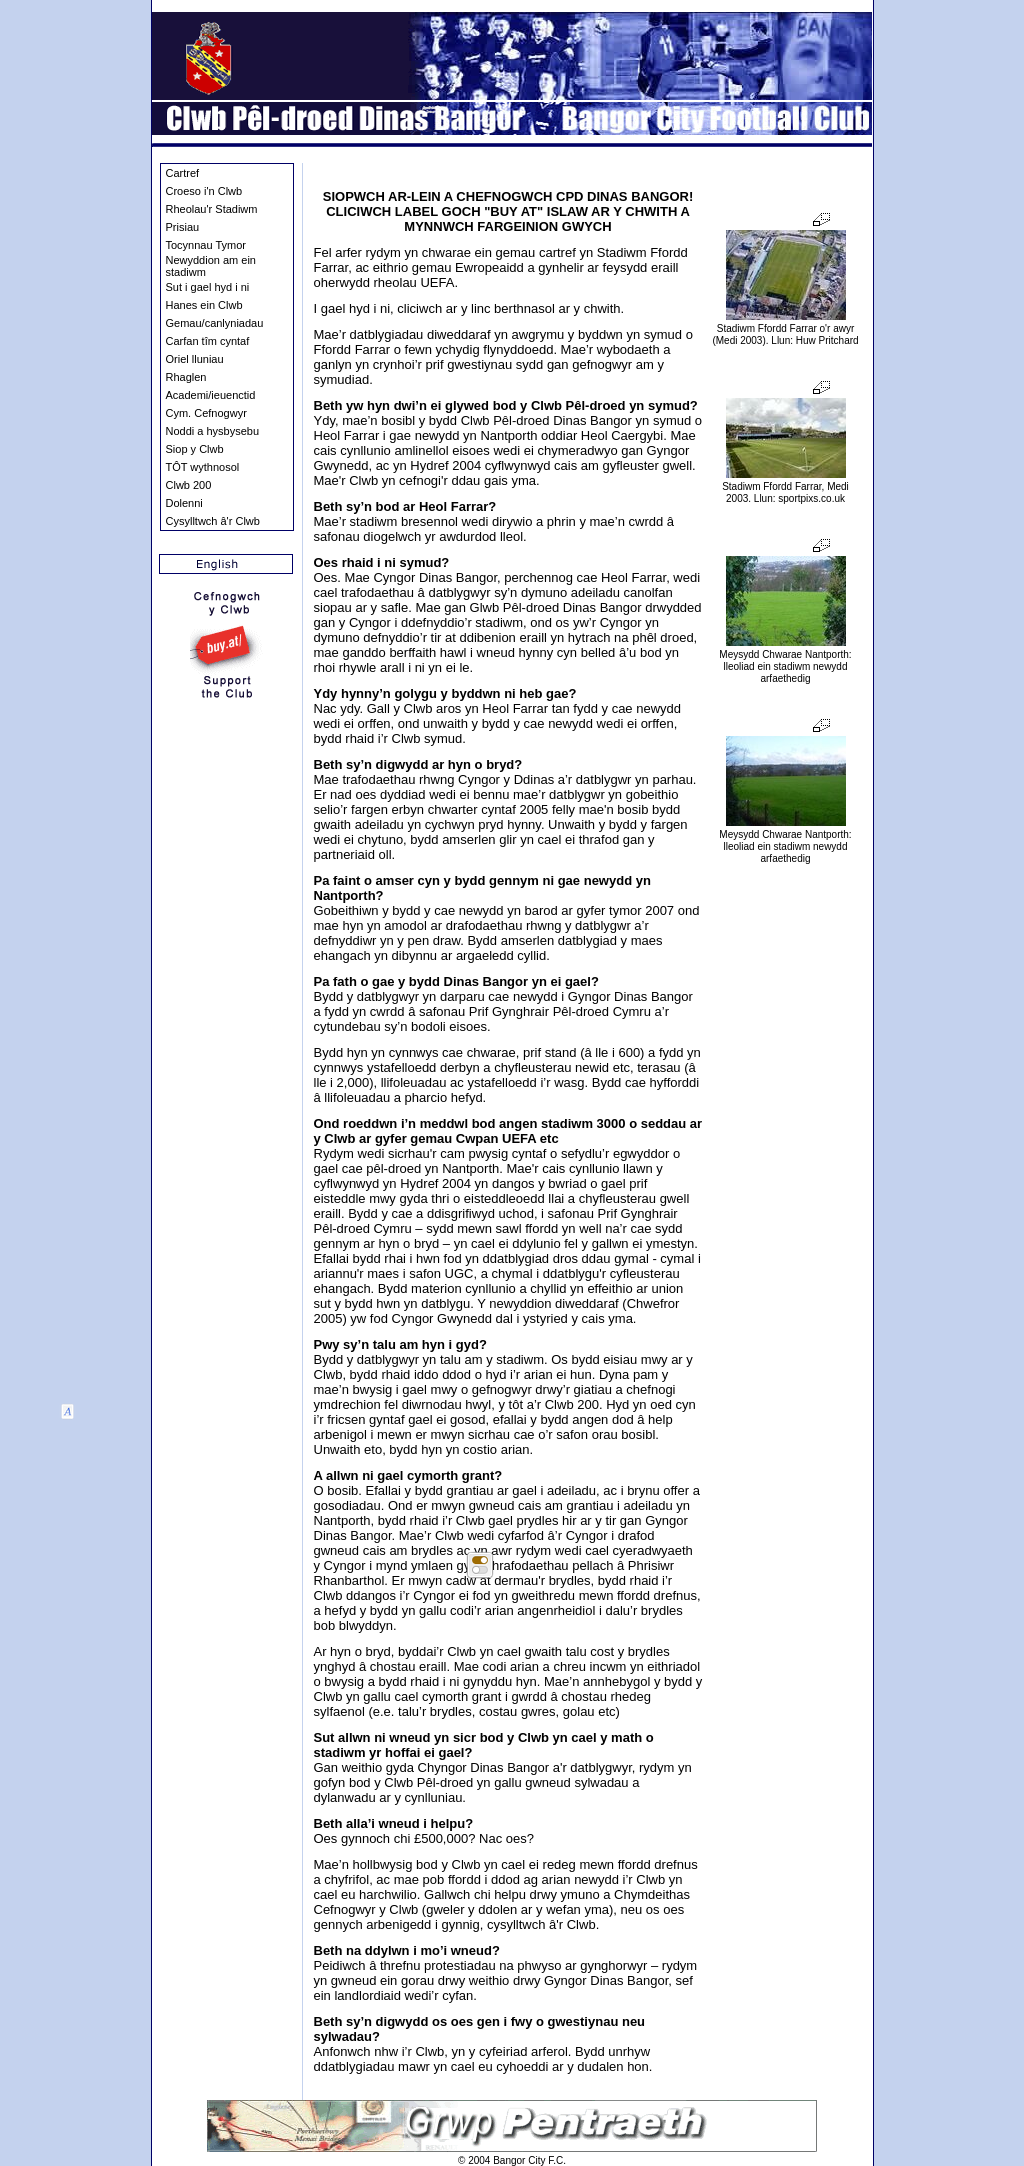 The width and height of the screenshot is (1024, 2166). What do you see at coordinates (67, 1411) in the screenshot?
I see `open a font file` at bounding box center [67, 1411].